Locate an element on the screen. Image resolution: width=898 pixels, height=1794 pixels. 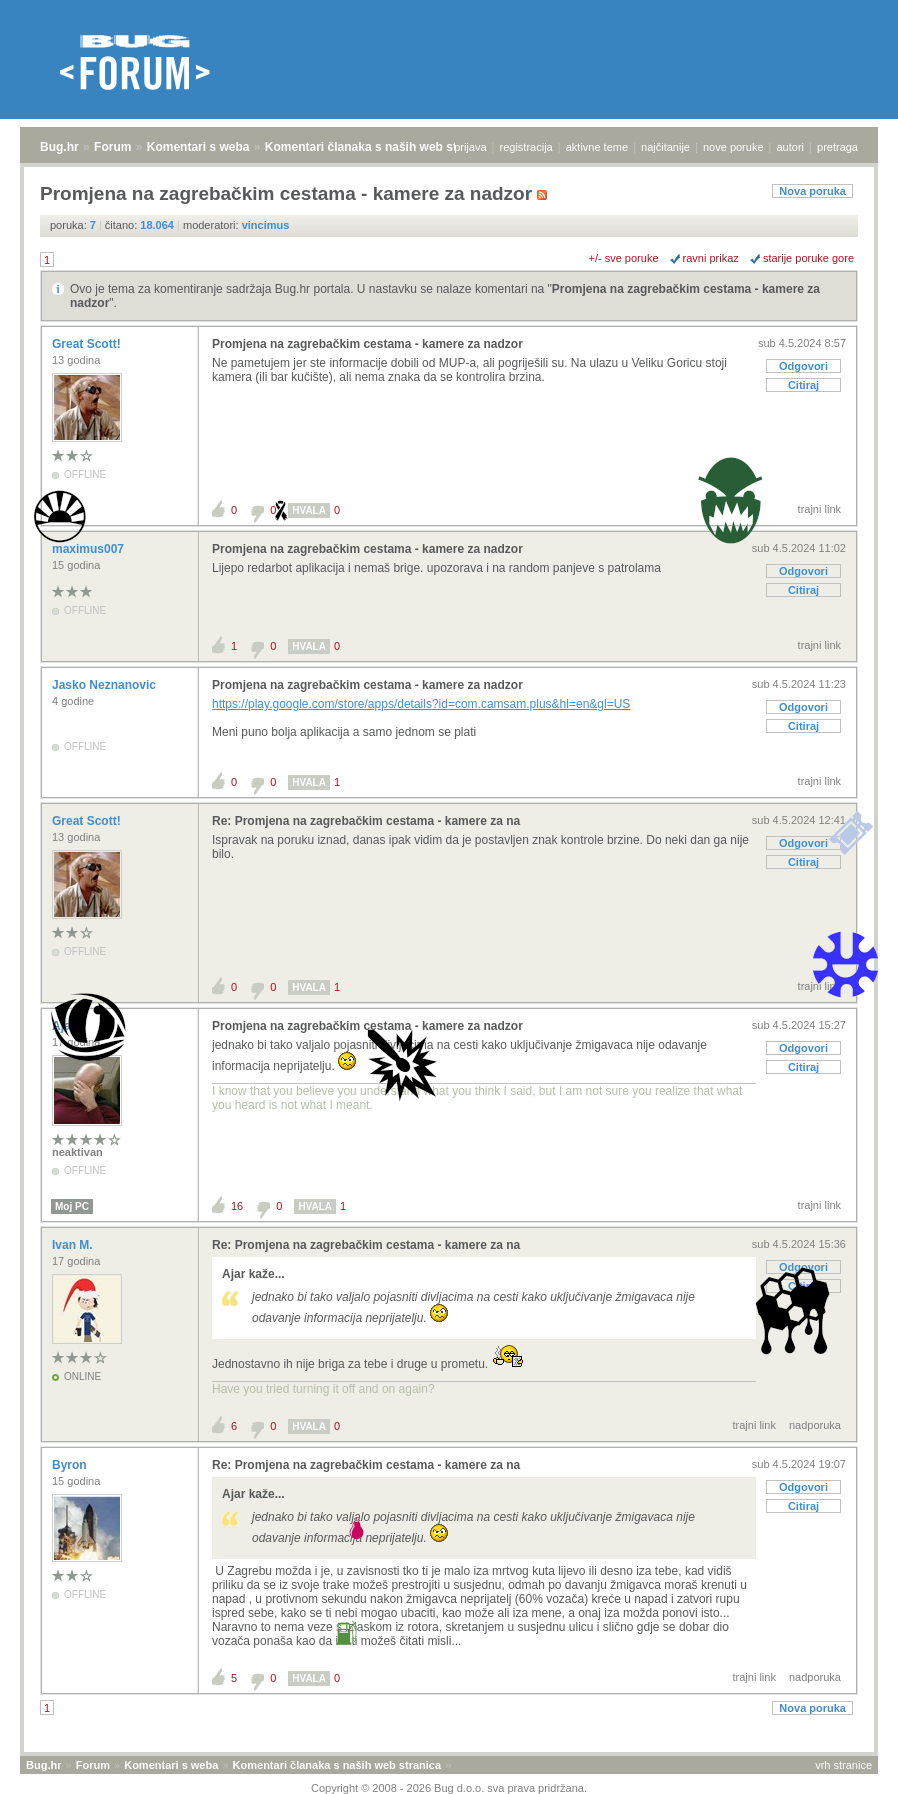
indicates support for a cause or awareness campaign is located at coordinates (281, 511).